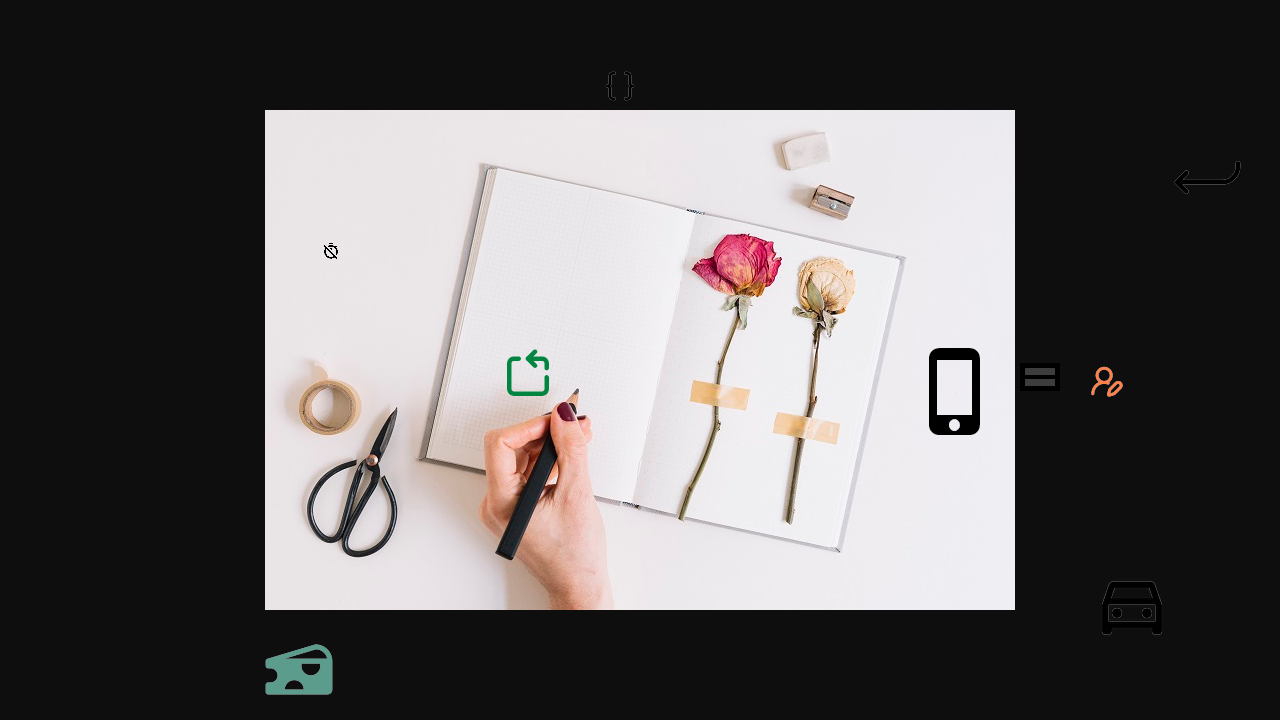  I want to click on switch to stream or list view, so click(1039, 377).